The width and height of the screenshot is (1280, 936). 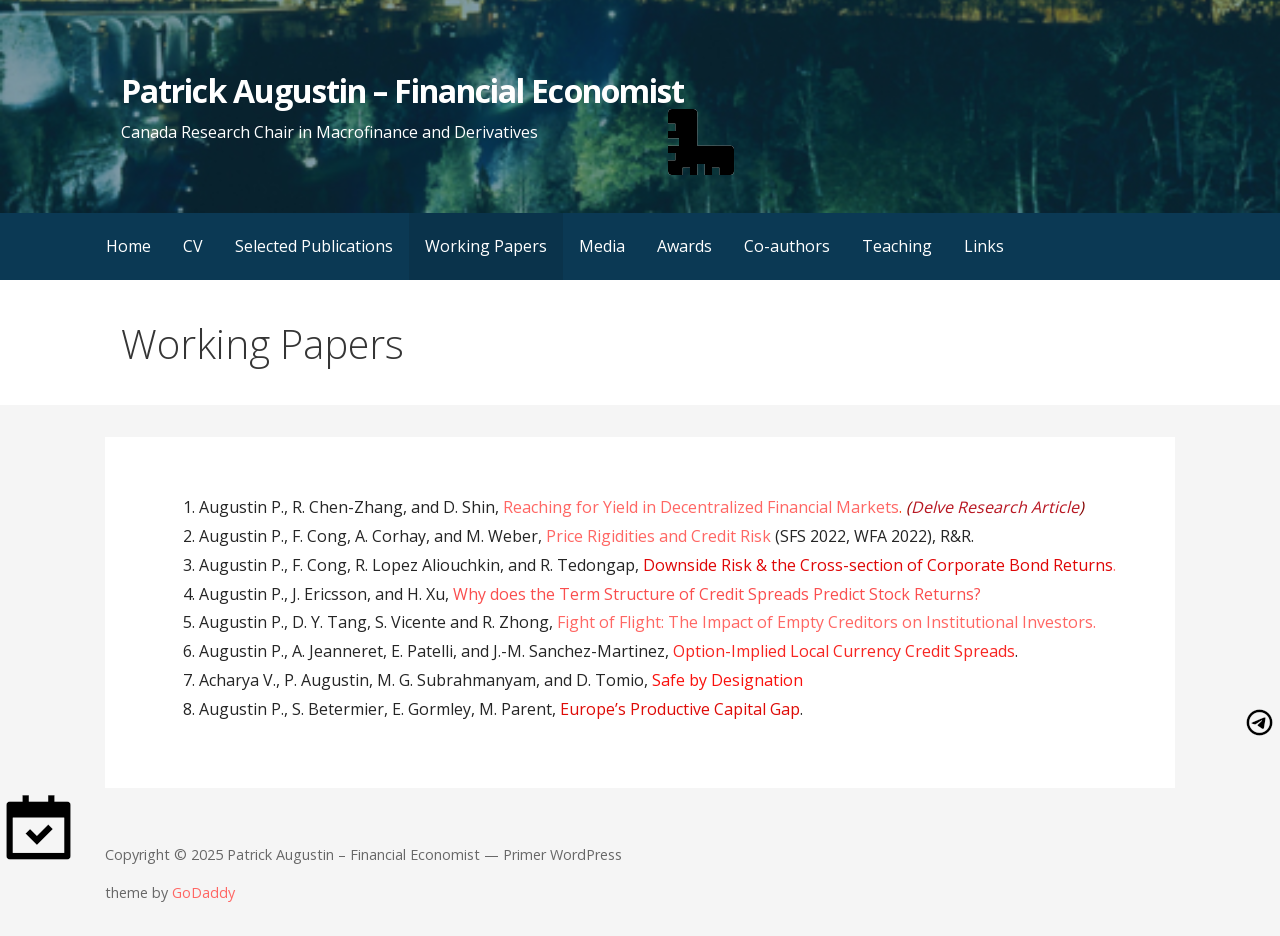 I want to click on open Telegram messaging app, so click(x=1259, y=722).